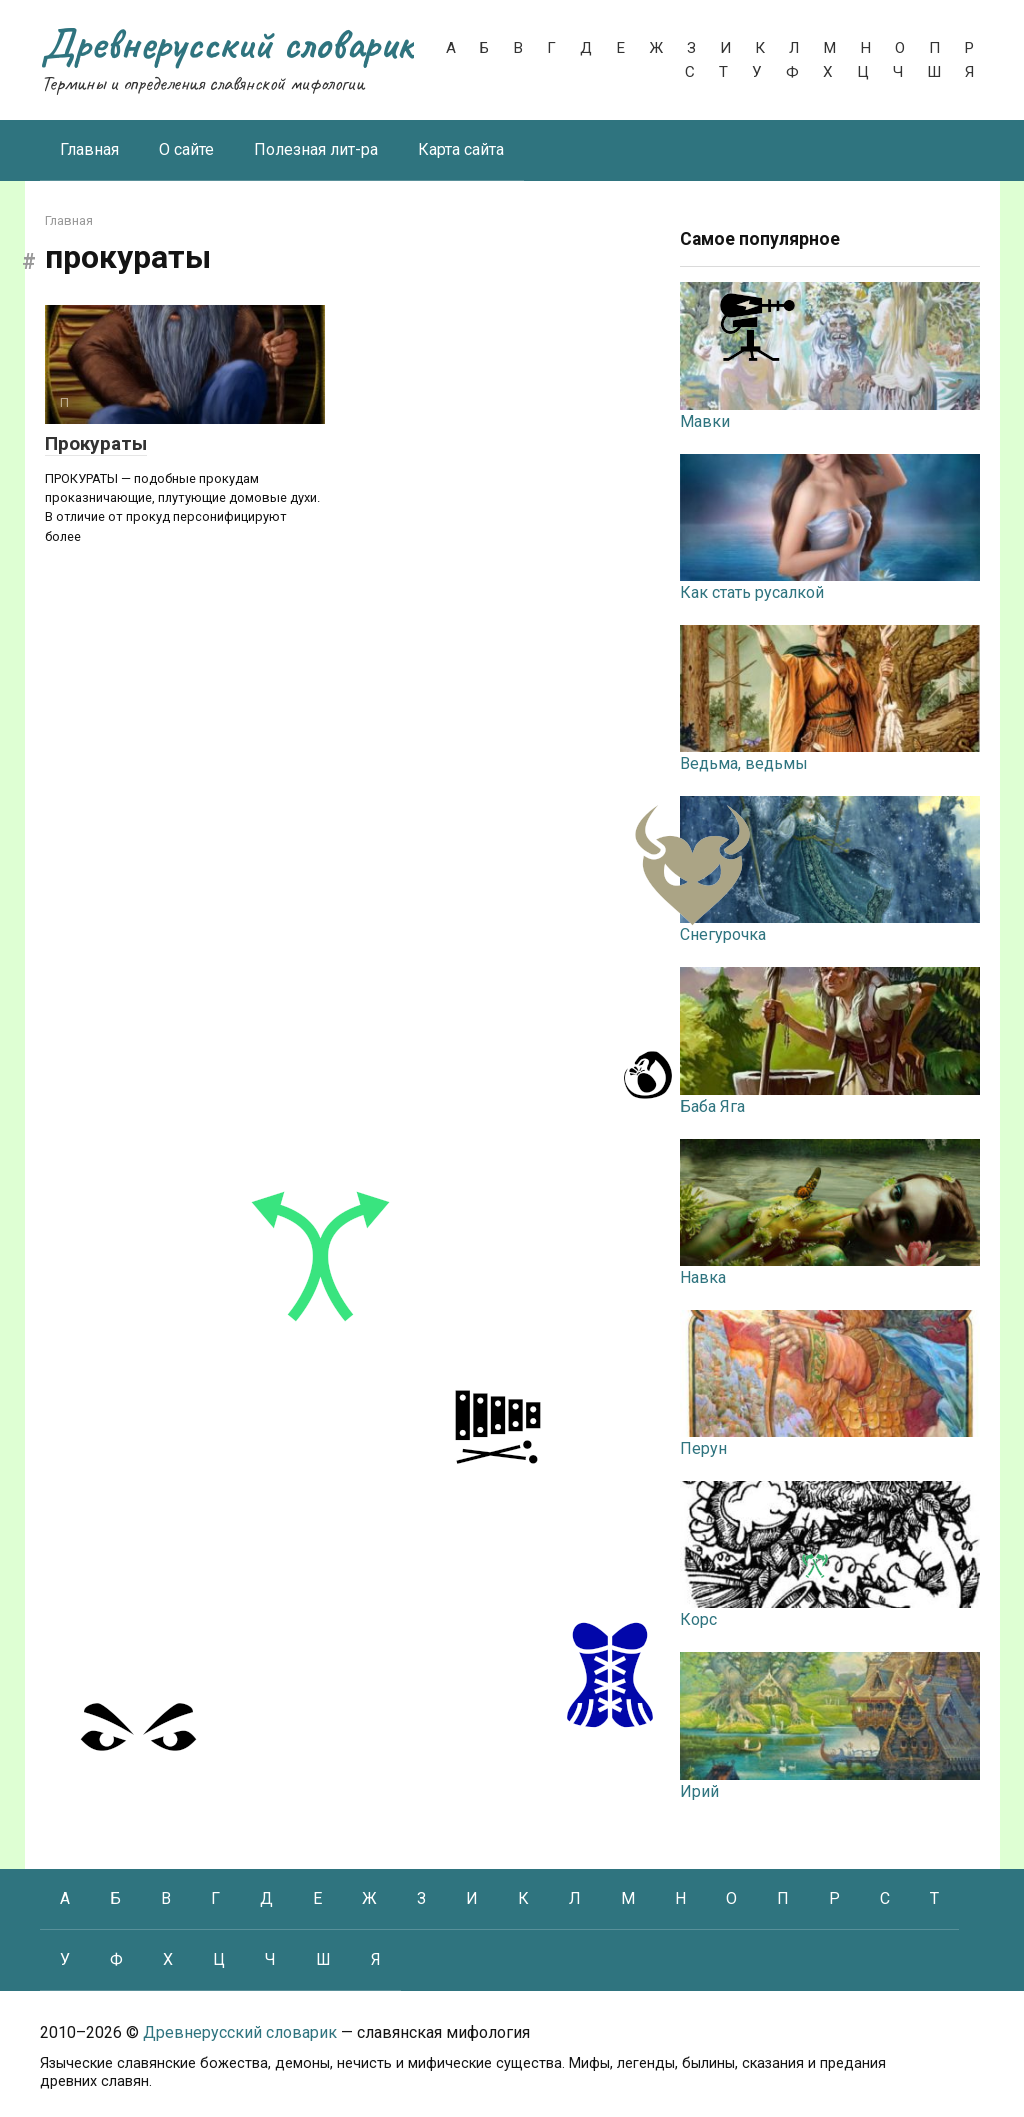 This screenshot has width=1024, height=2117. I want to click on indicates theft or pickpocketing in a game, so click(648, 1075).